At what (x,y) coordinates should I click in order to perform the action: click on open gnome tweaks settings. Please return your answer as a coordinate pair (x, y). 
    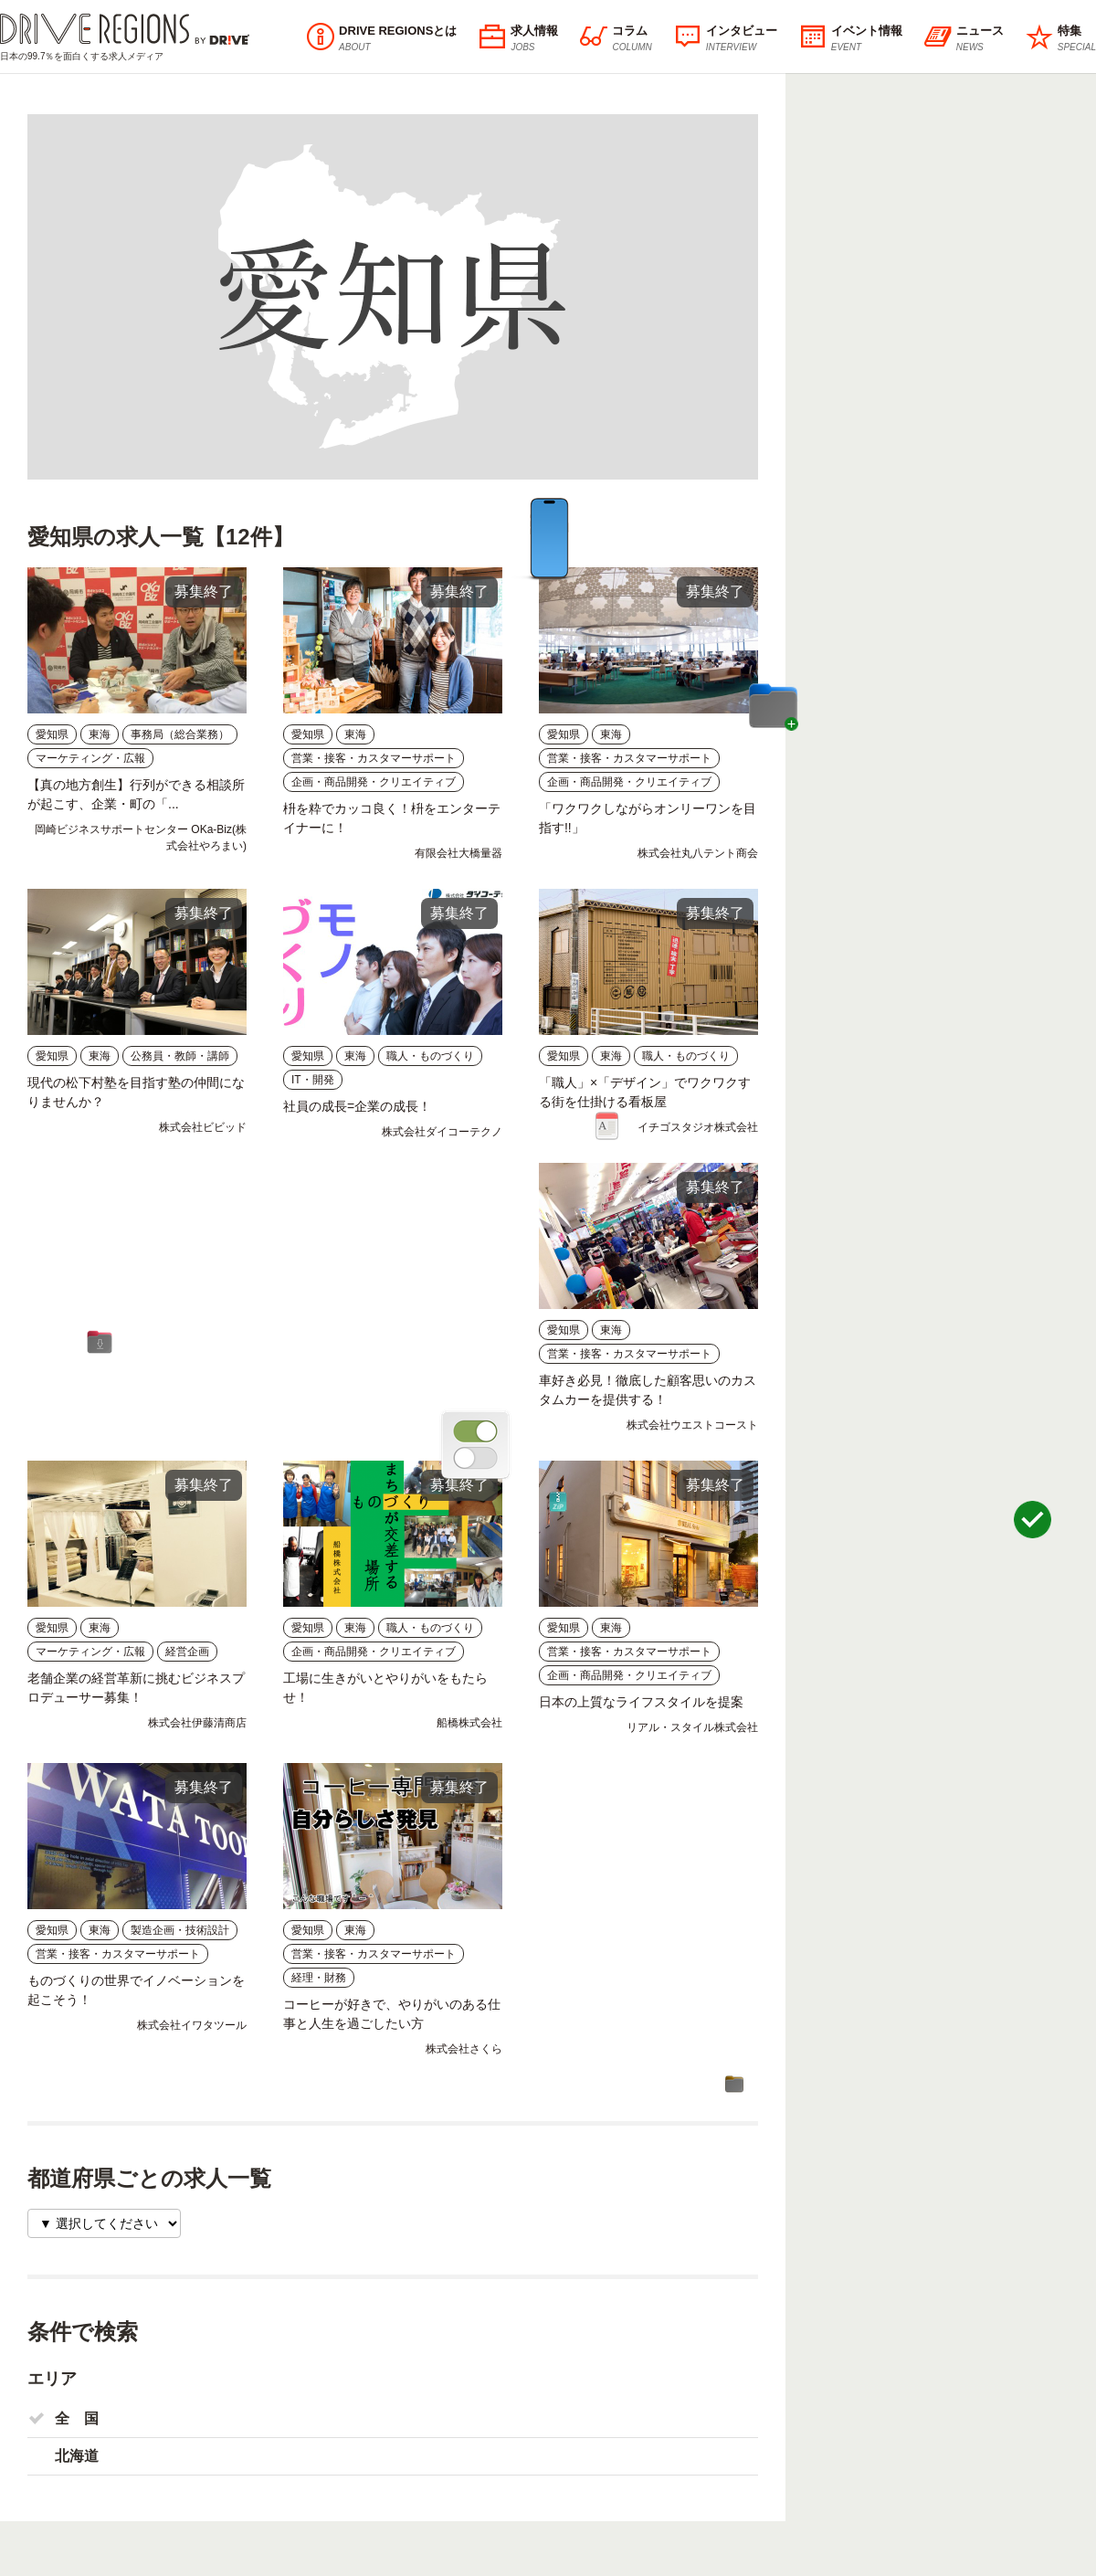
    Looking at the image, I should click on (475, 1444).